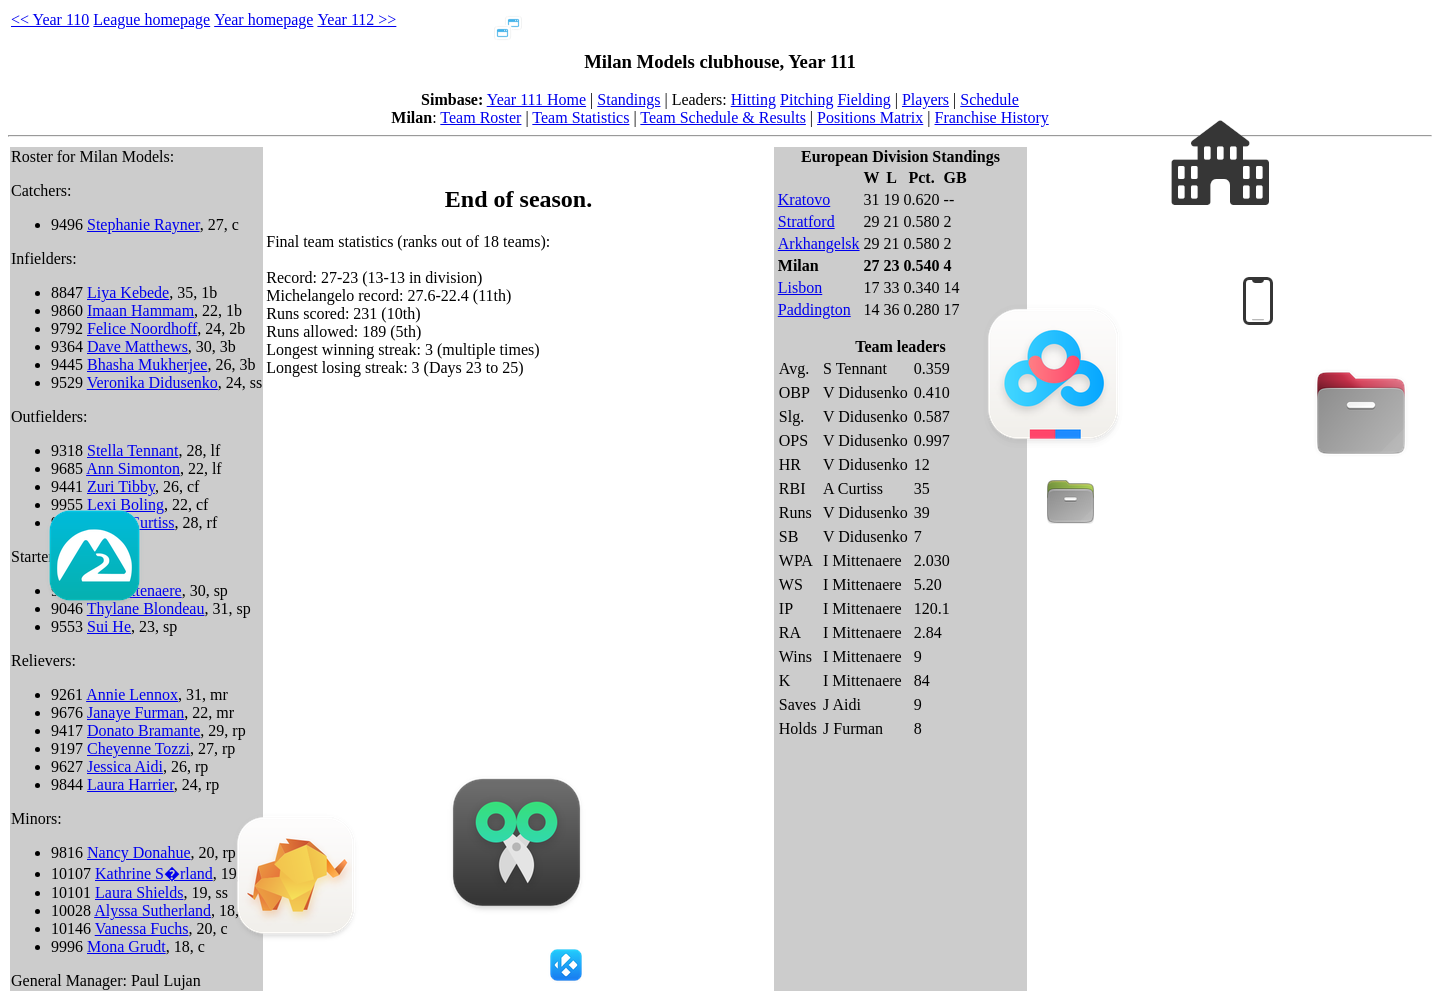 The width and height of the screenshot is (1440, 1001). Describe the element at coordinates (94, 555) in the screenshot. I see `launch Two Point Hospital game` at that location.